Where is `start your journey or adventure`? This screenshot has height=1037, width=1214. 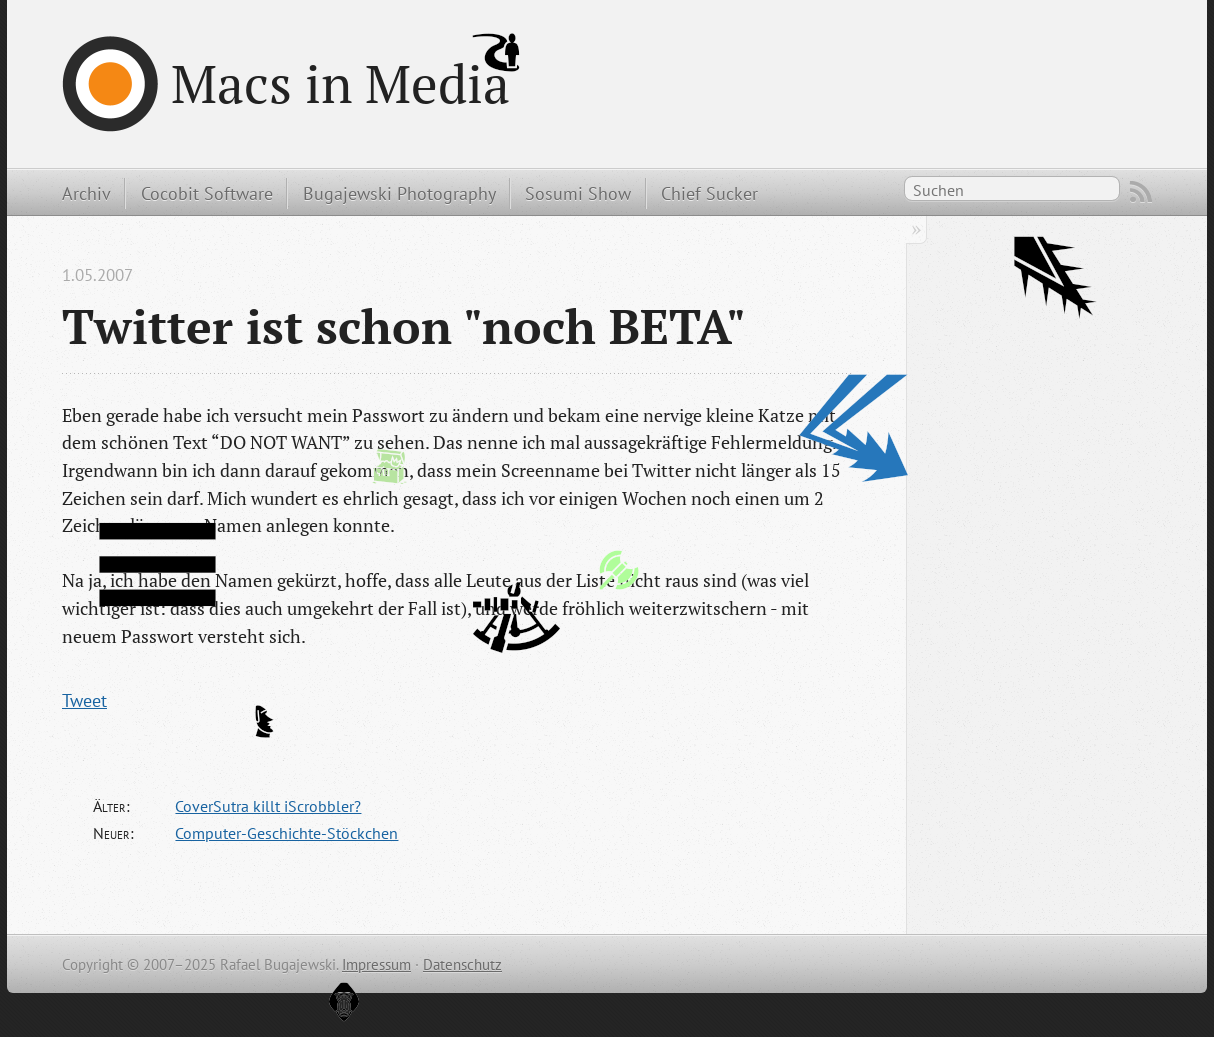 start your journey or adventure is located at coordinates (496, 50).